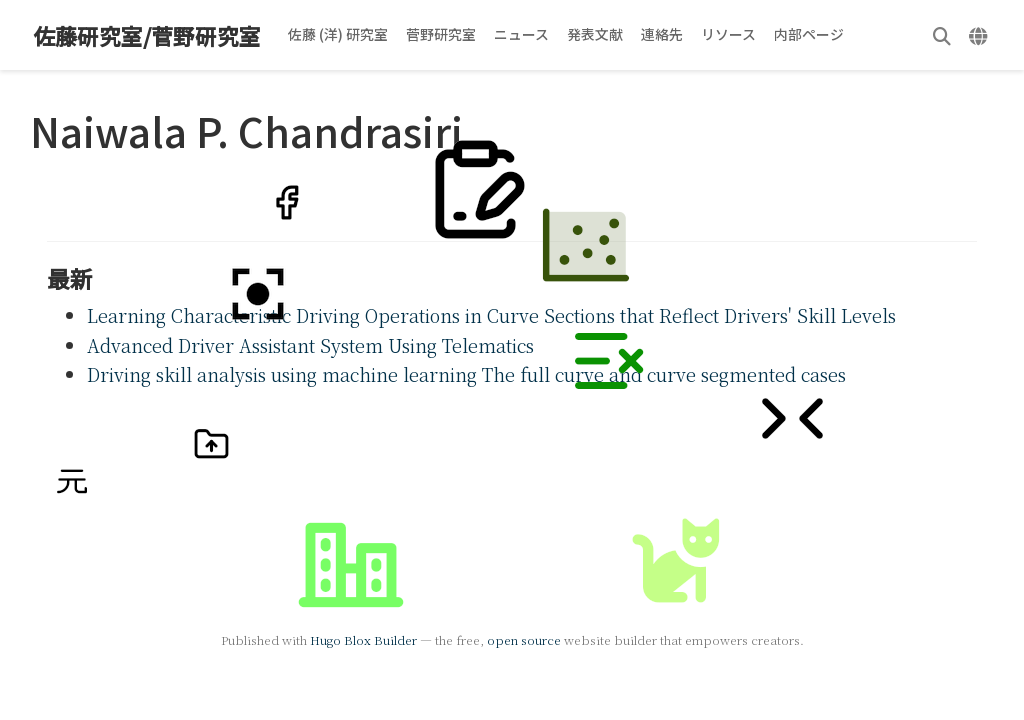 The width and height of the screenshot is (1024, 720). What do you see at coordinates (258, 294) in the screenshot?
I see `center focus on the current subject` at bounding box center [258, 294].